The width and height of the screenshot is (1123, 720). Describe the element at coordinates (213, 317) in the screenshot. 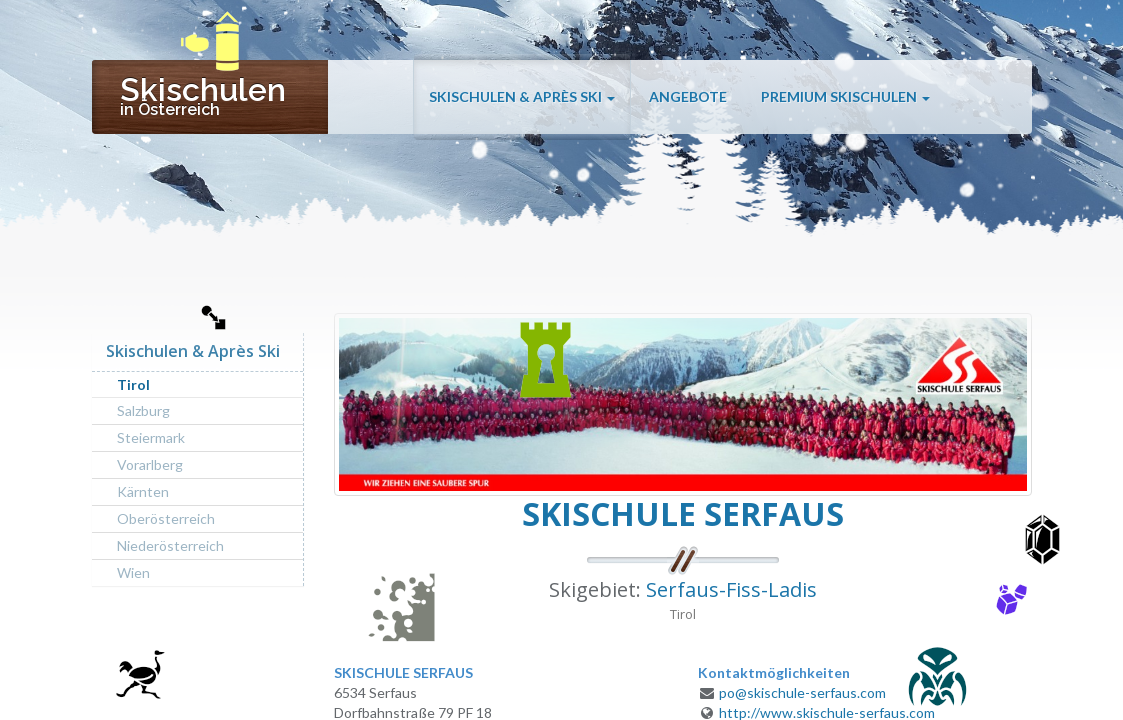

I see `transform or convert an object` at that location.